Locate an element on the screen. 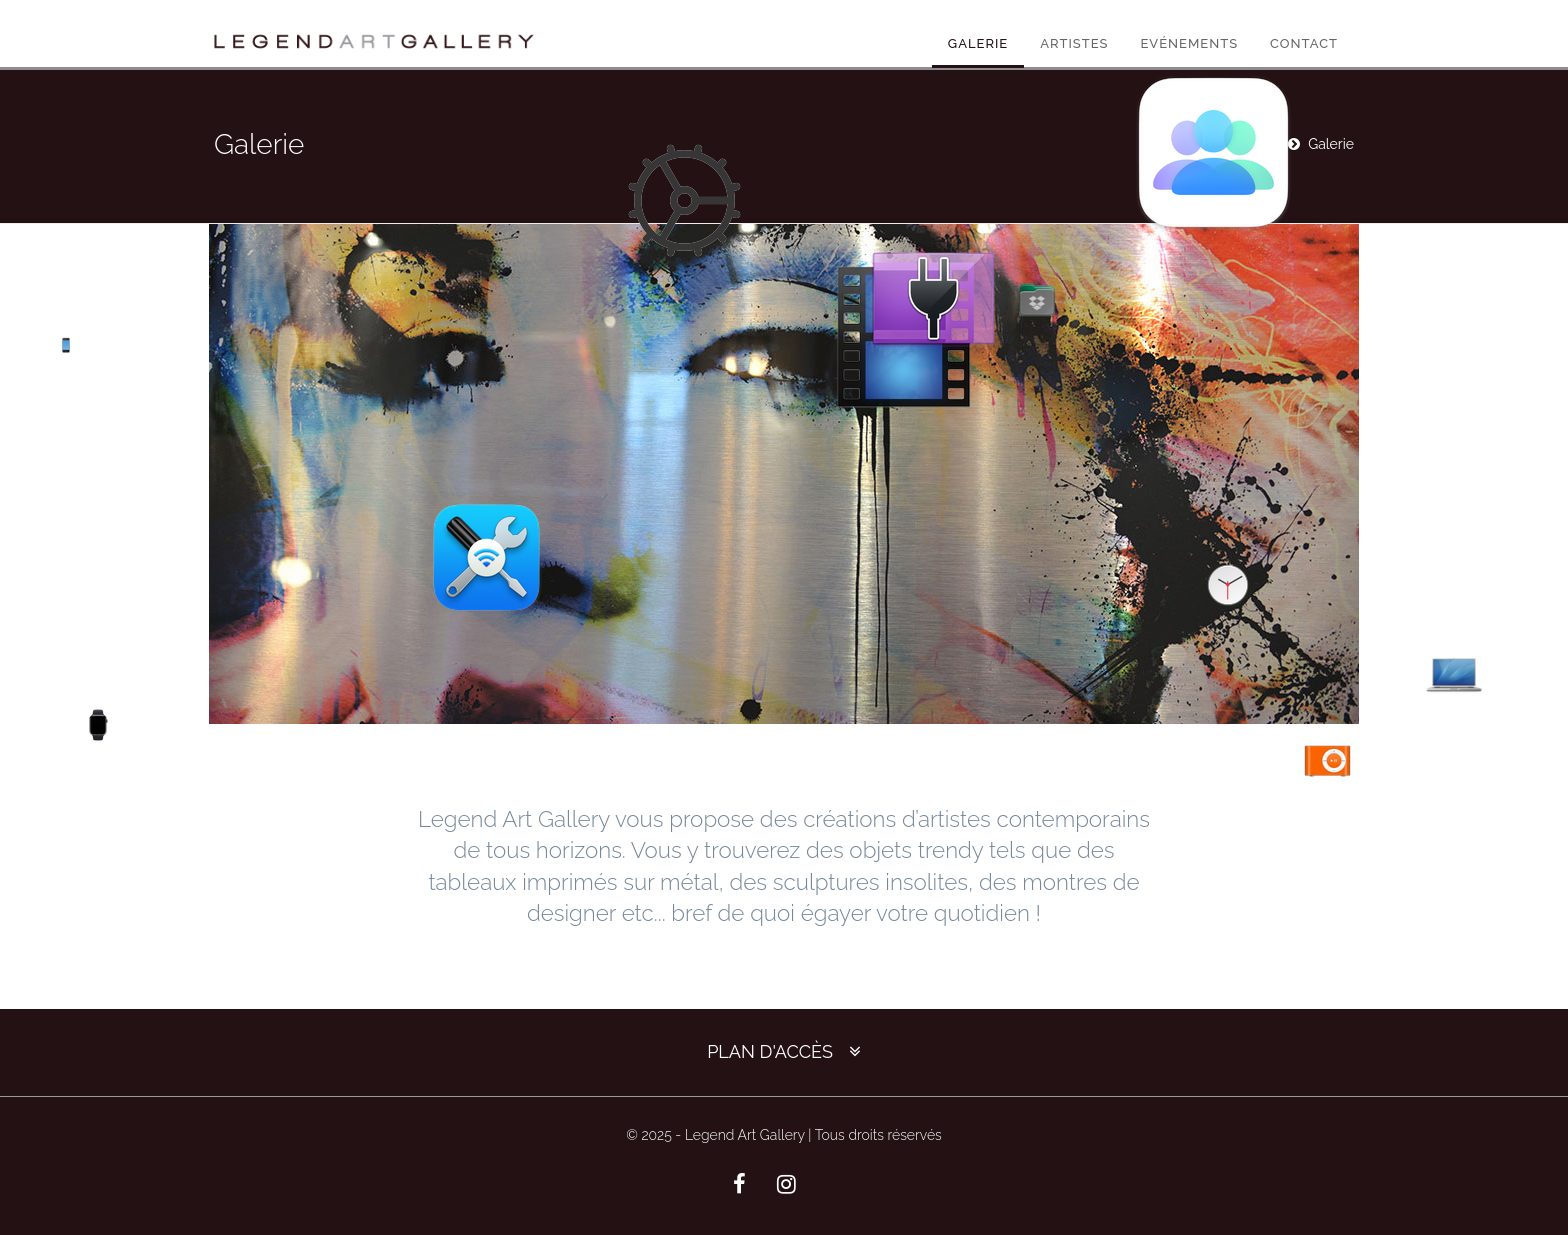  iPod shuffle device connected is located at coordinates (1327, 752).